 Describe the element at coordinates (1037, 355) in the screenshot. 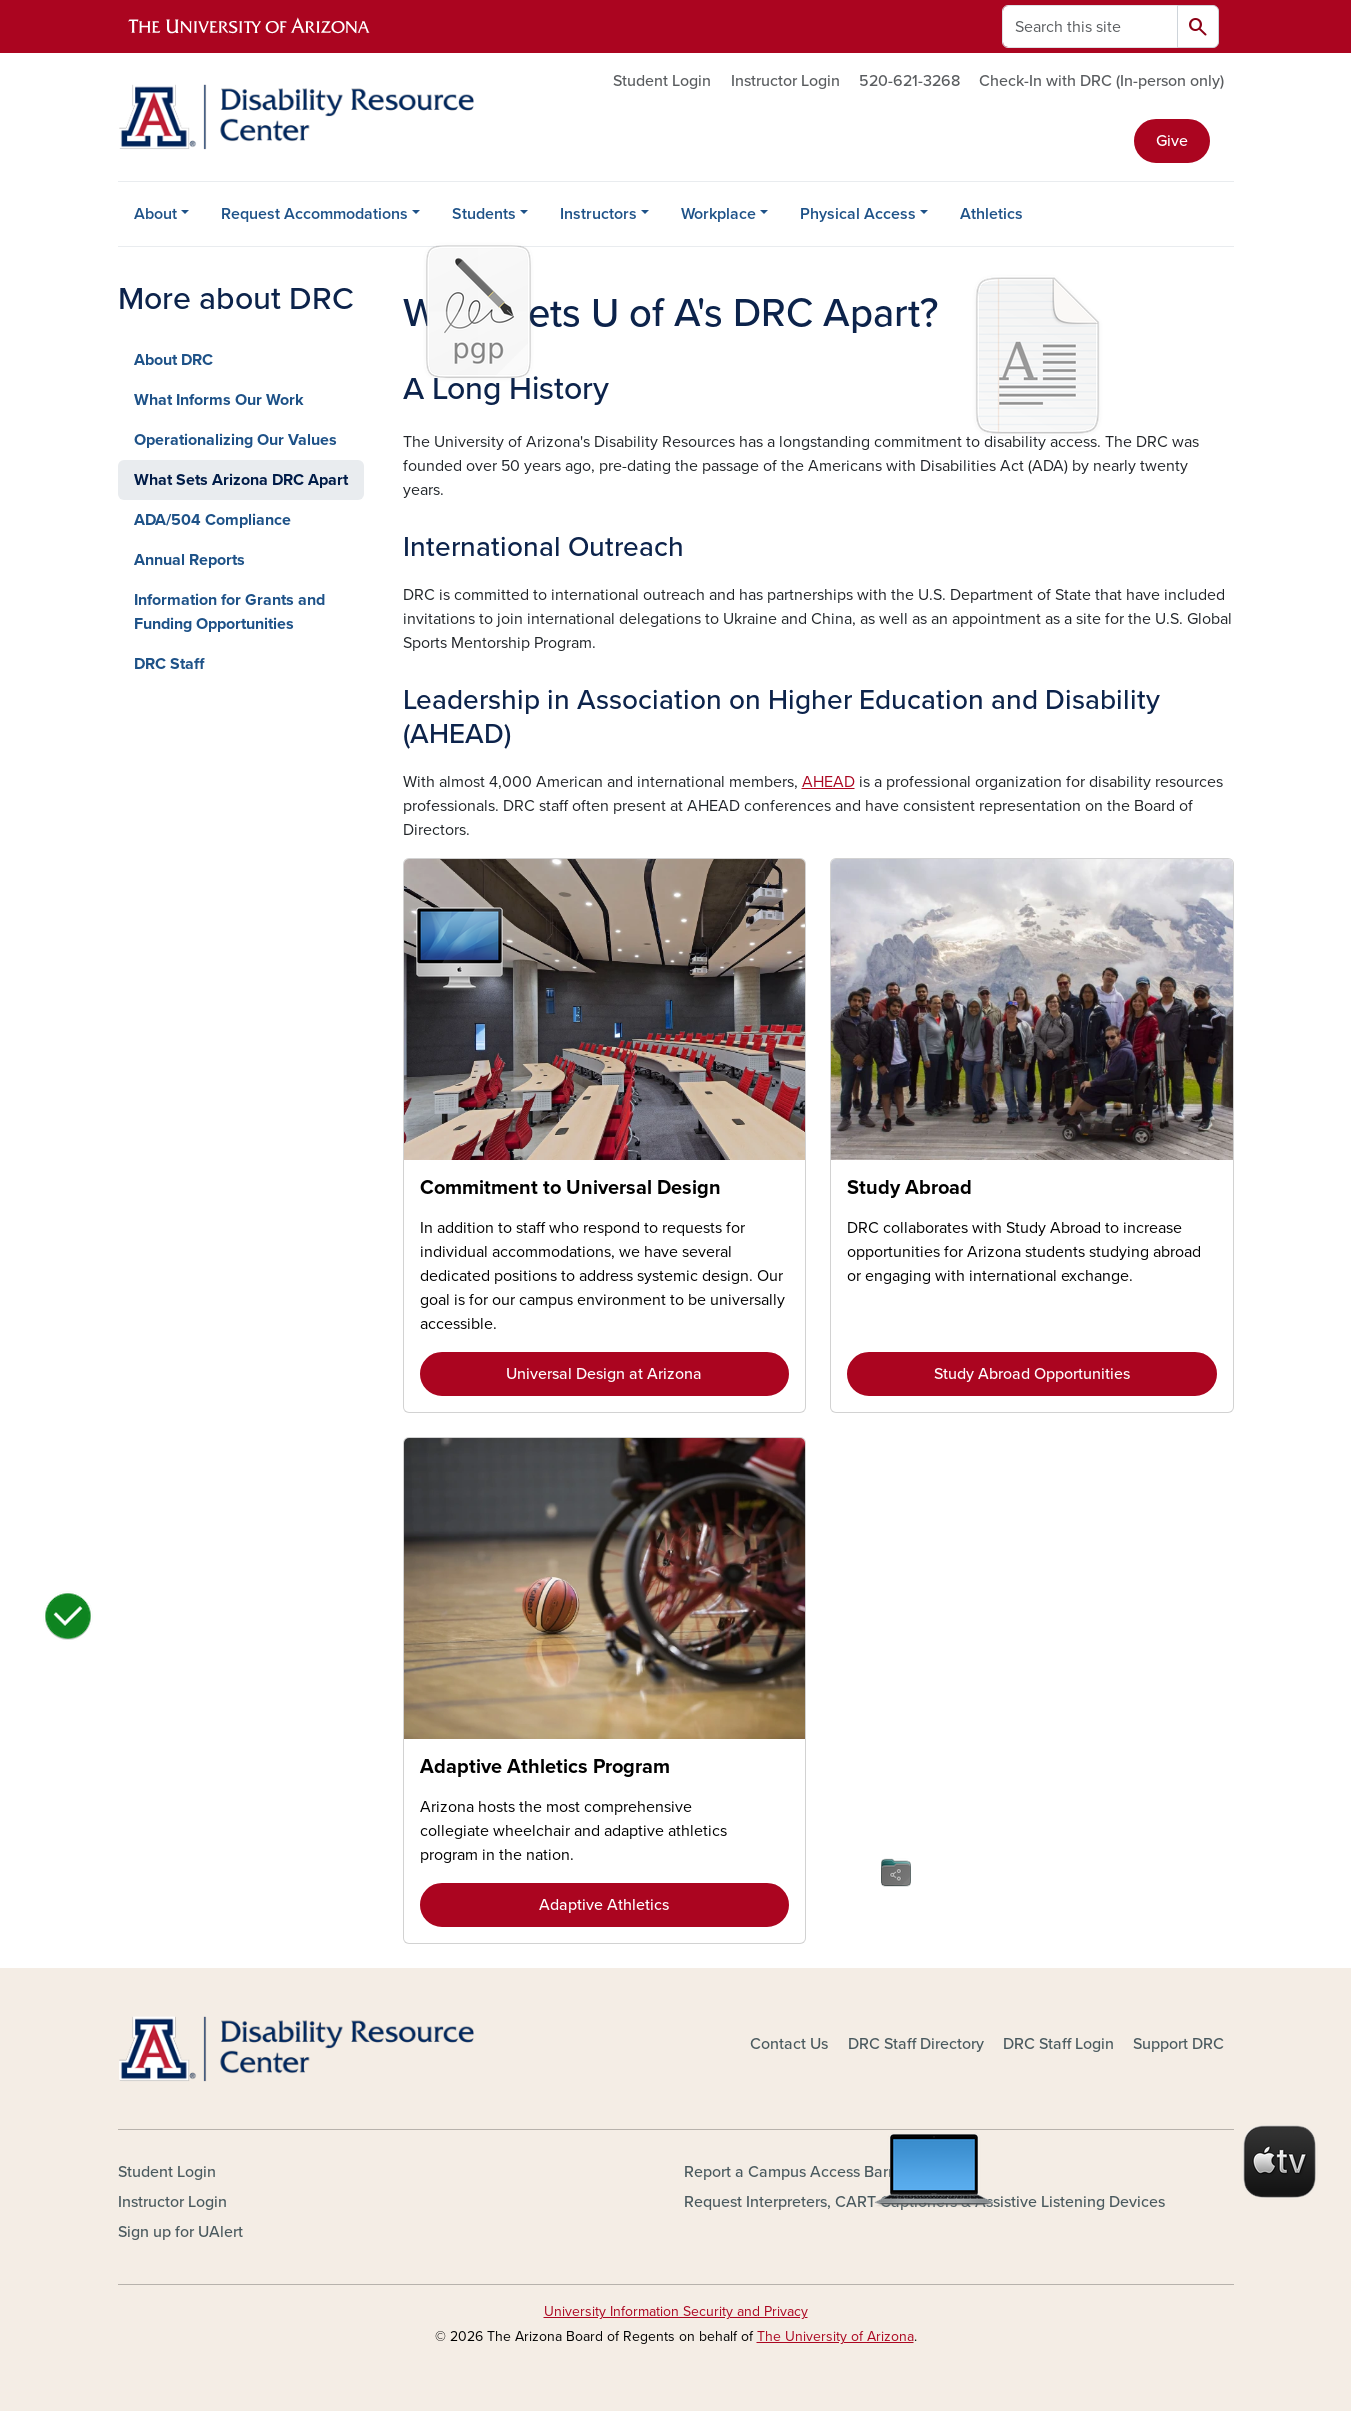

I see `open a rich text document` at that location.